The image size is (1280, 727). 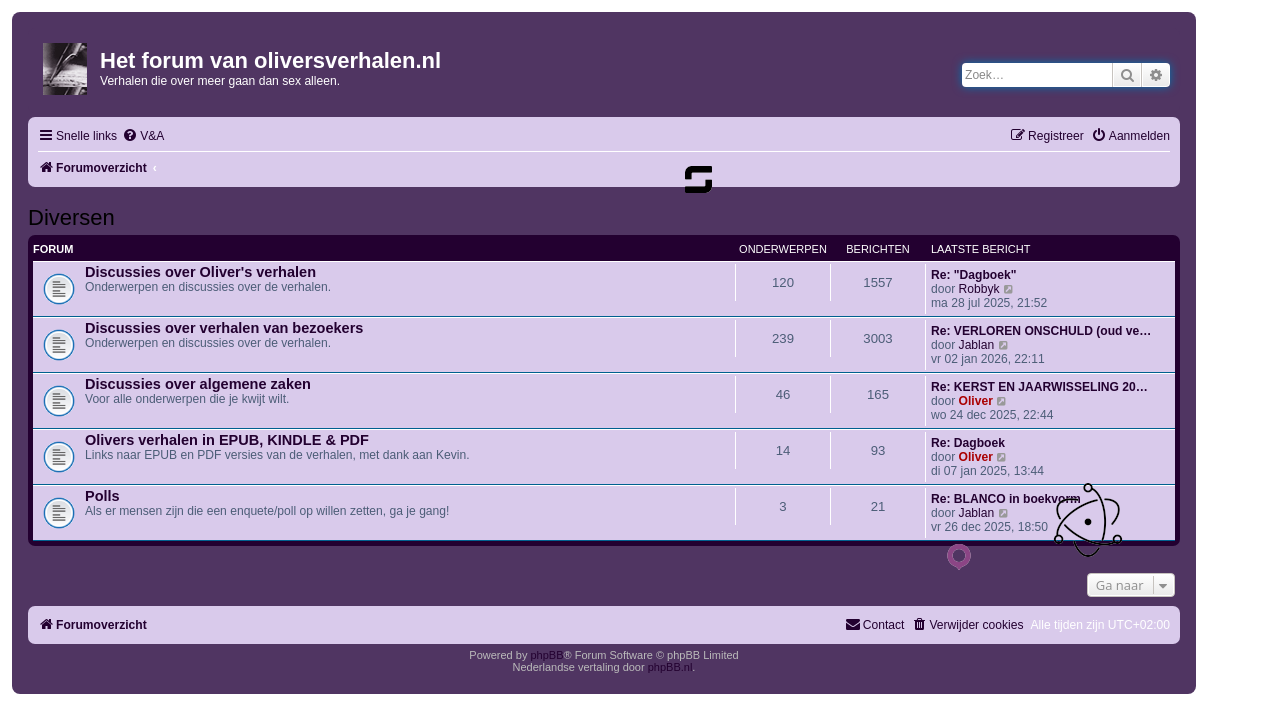 What do you see at coordinates (1088, 520) in the screenshot?
I see `electron framework logo` at bounding box center [1088, 520].